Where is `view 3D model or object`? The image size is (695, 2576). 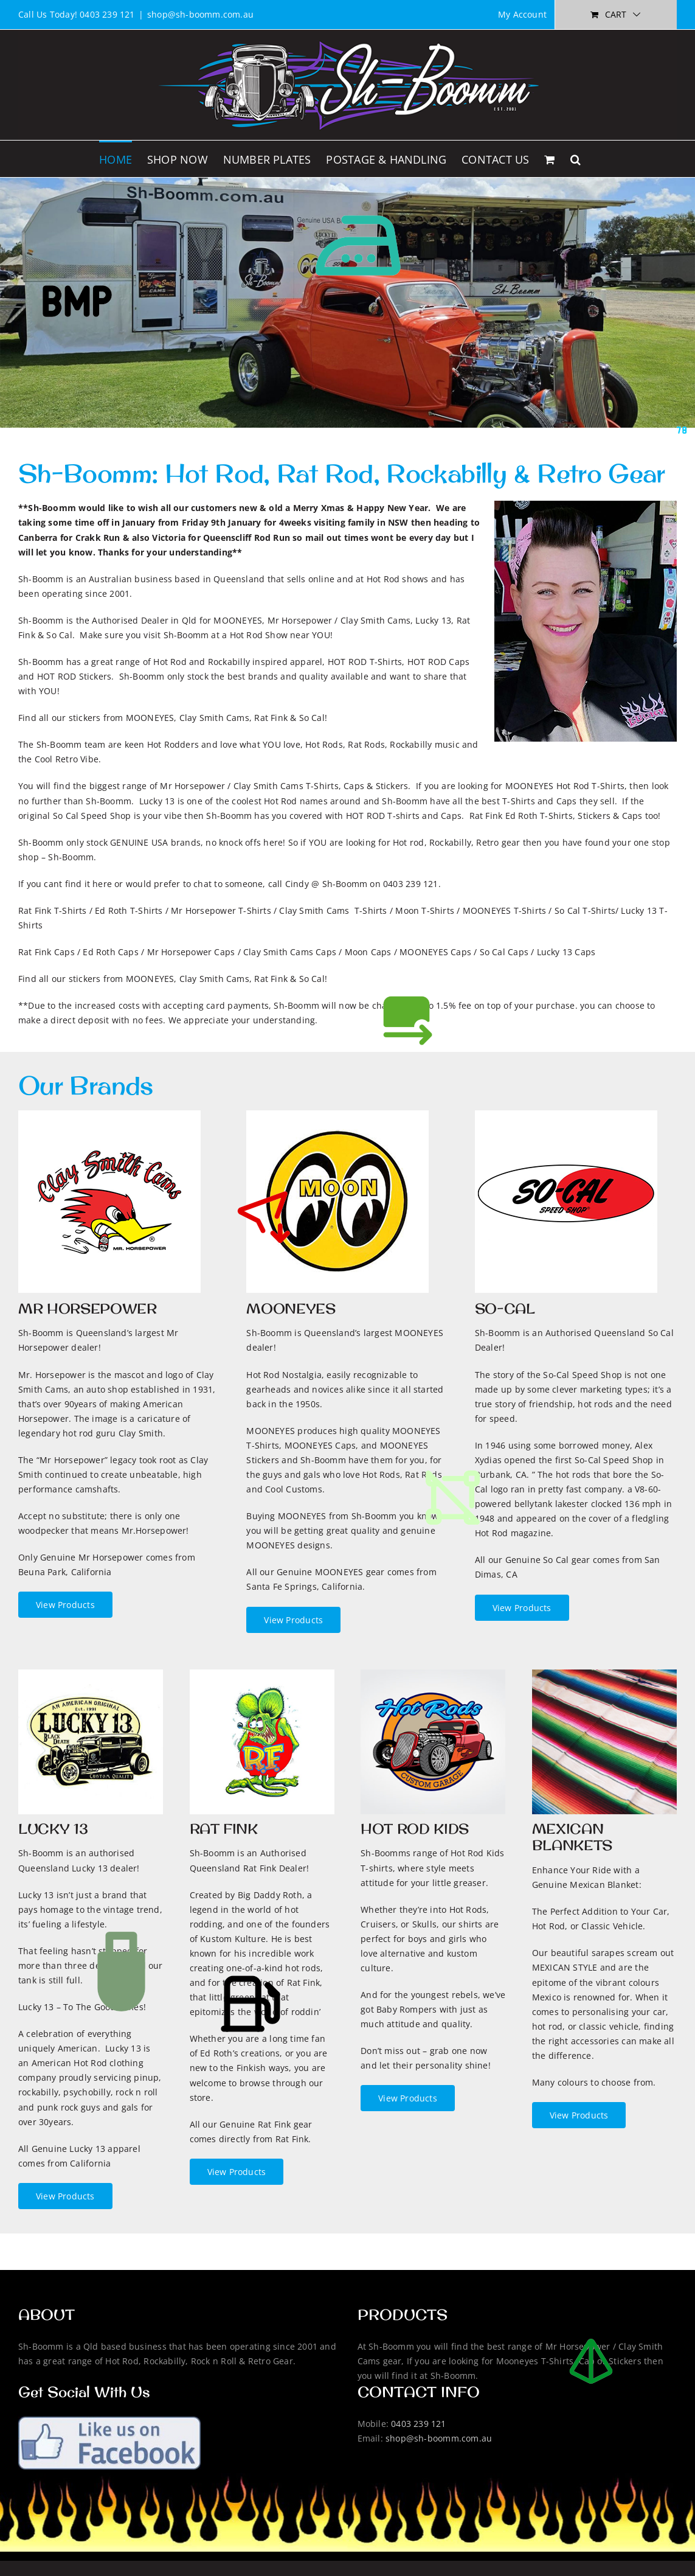 view 3D model or object is located at coordinates (591, 2361).